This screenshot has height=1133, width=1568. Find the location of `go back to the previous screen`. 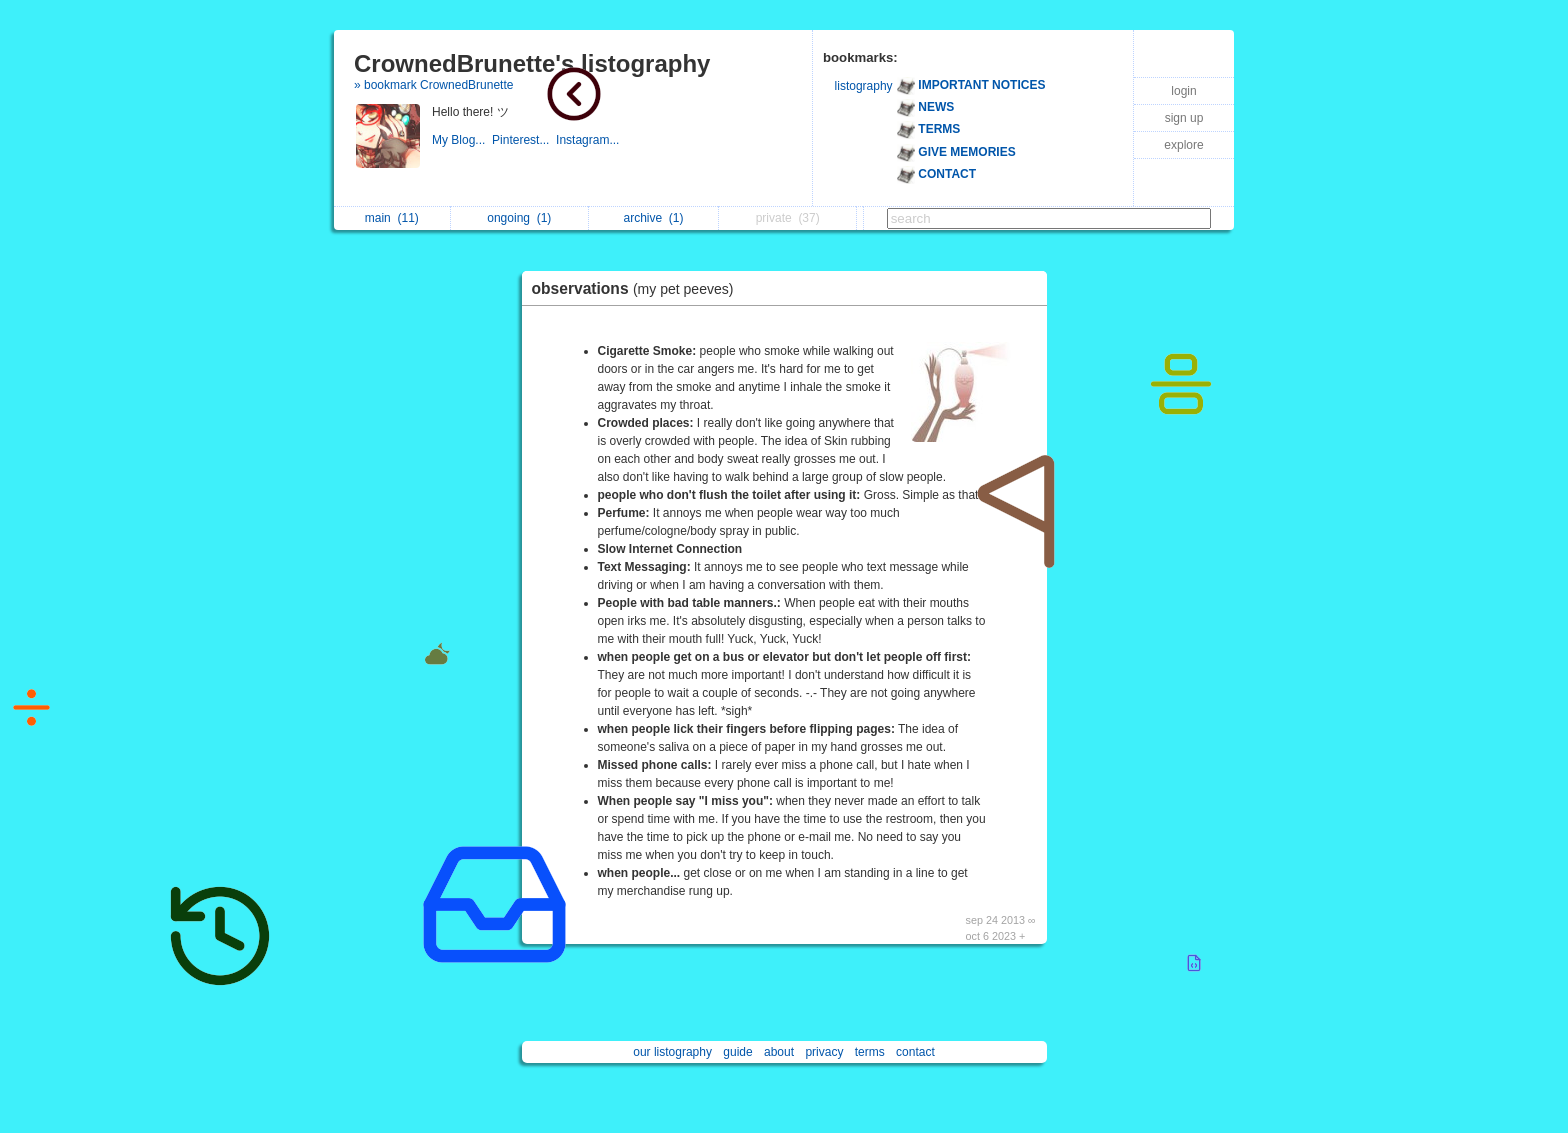

go back to the previous screen is located at coordinates (574, 94).